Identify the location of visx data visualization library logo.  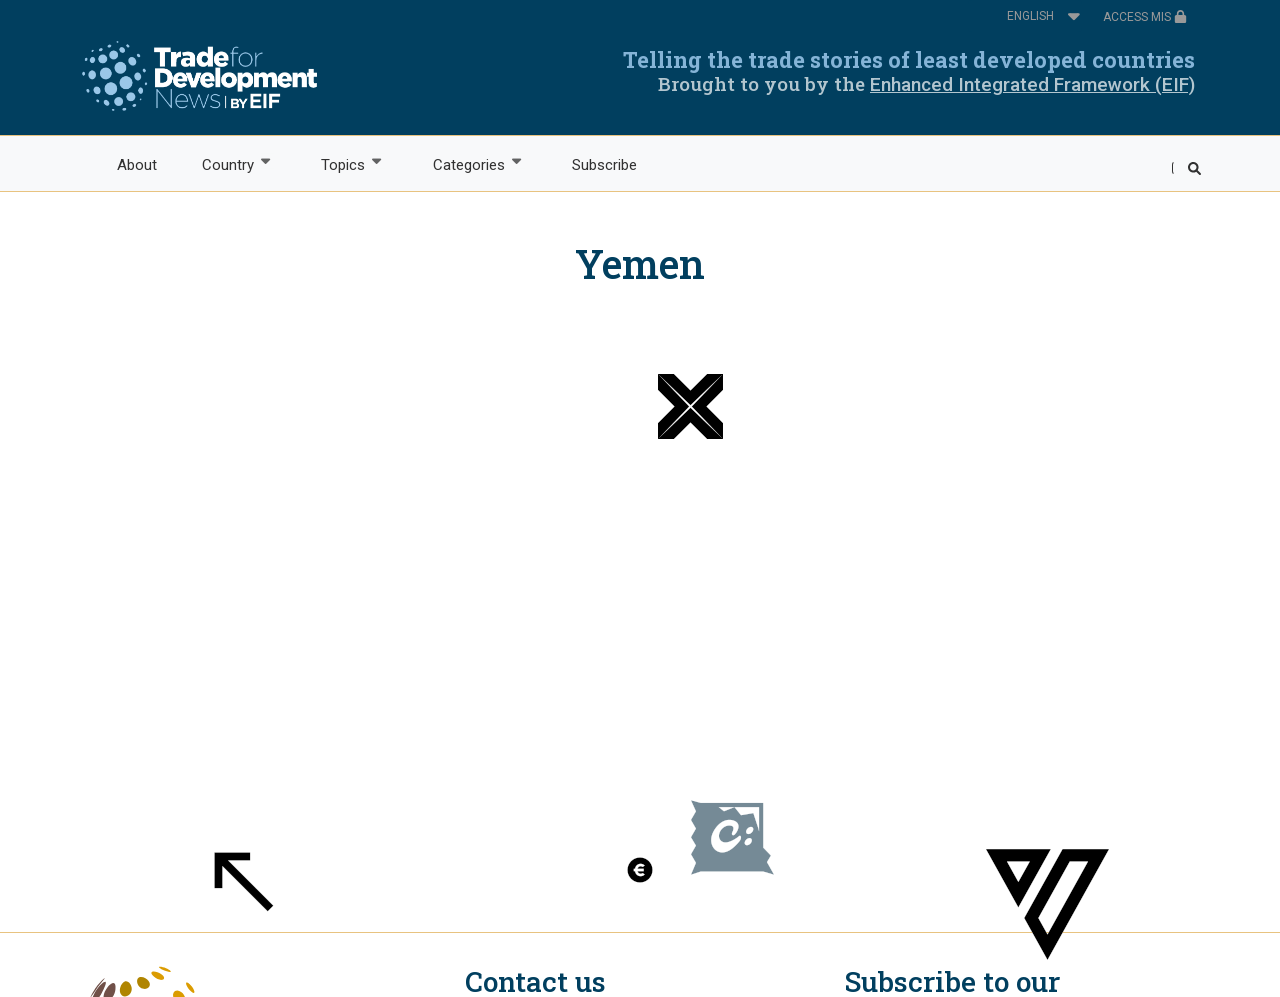
(690, 406).